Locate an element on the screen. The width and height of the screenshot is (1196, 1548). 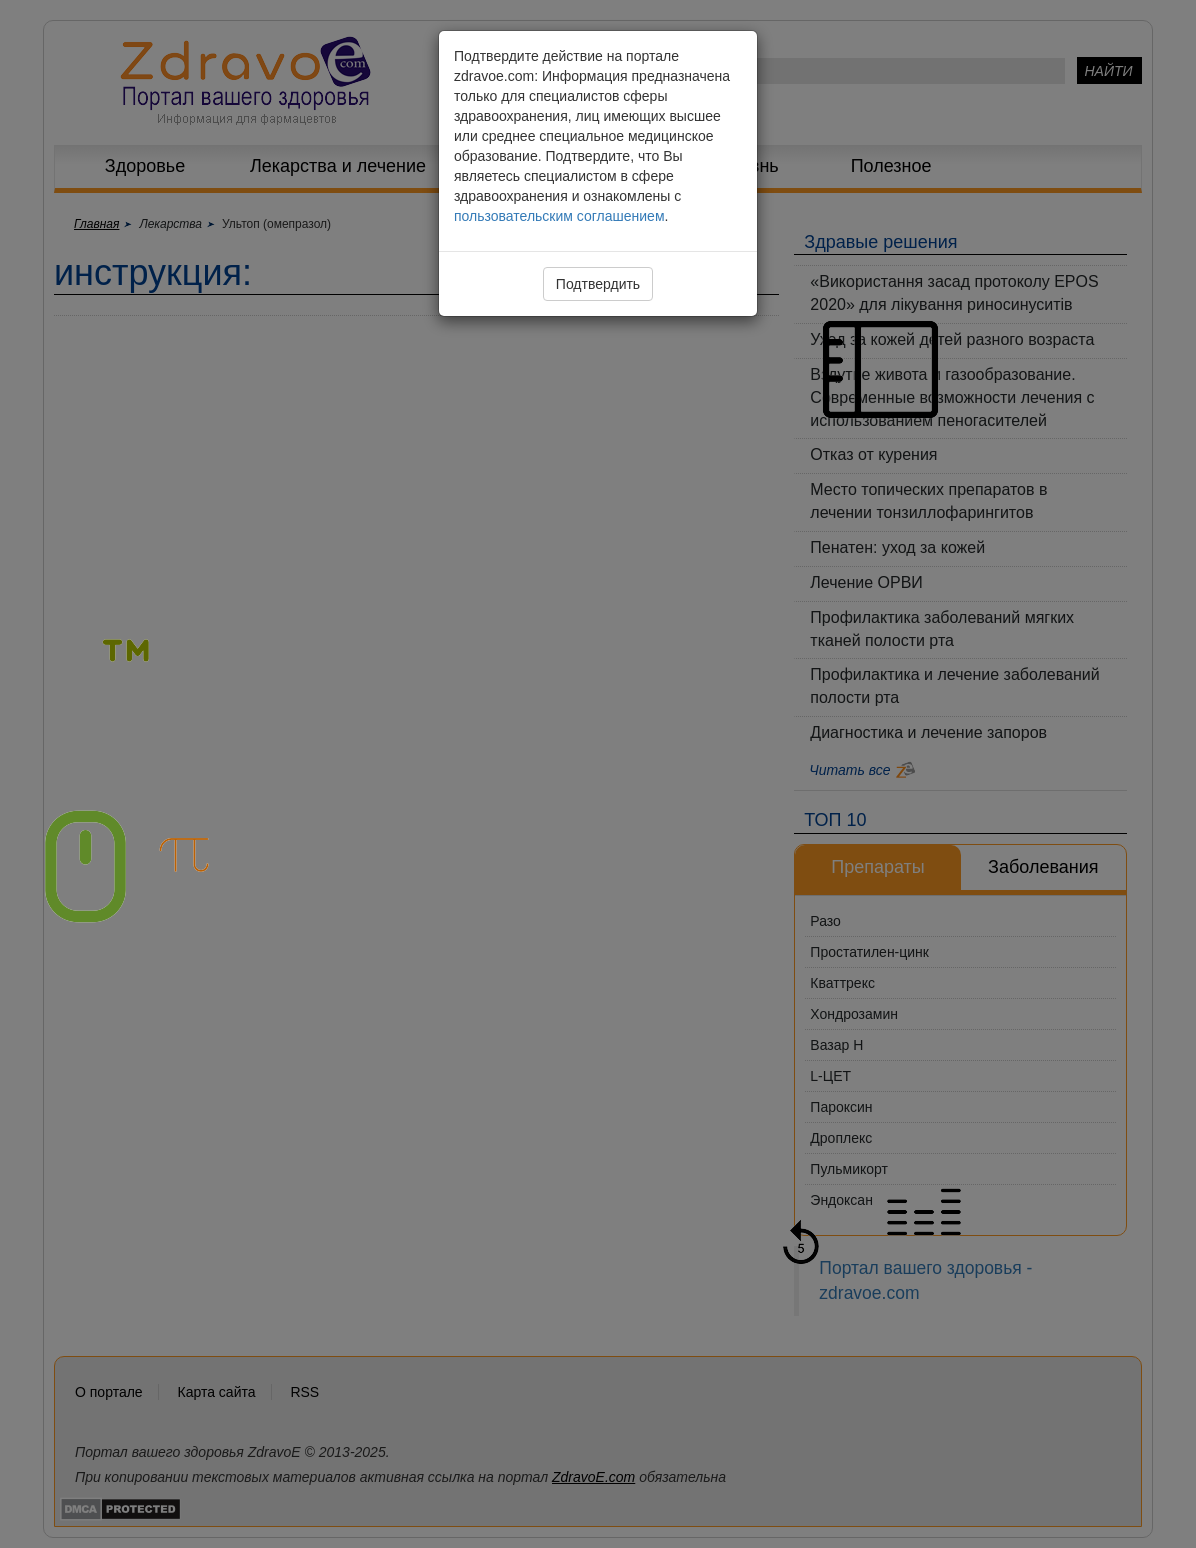
skip back 5 seconds in playback is located at coordinates (801, 1244).